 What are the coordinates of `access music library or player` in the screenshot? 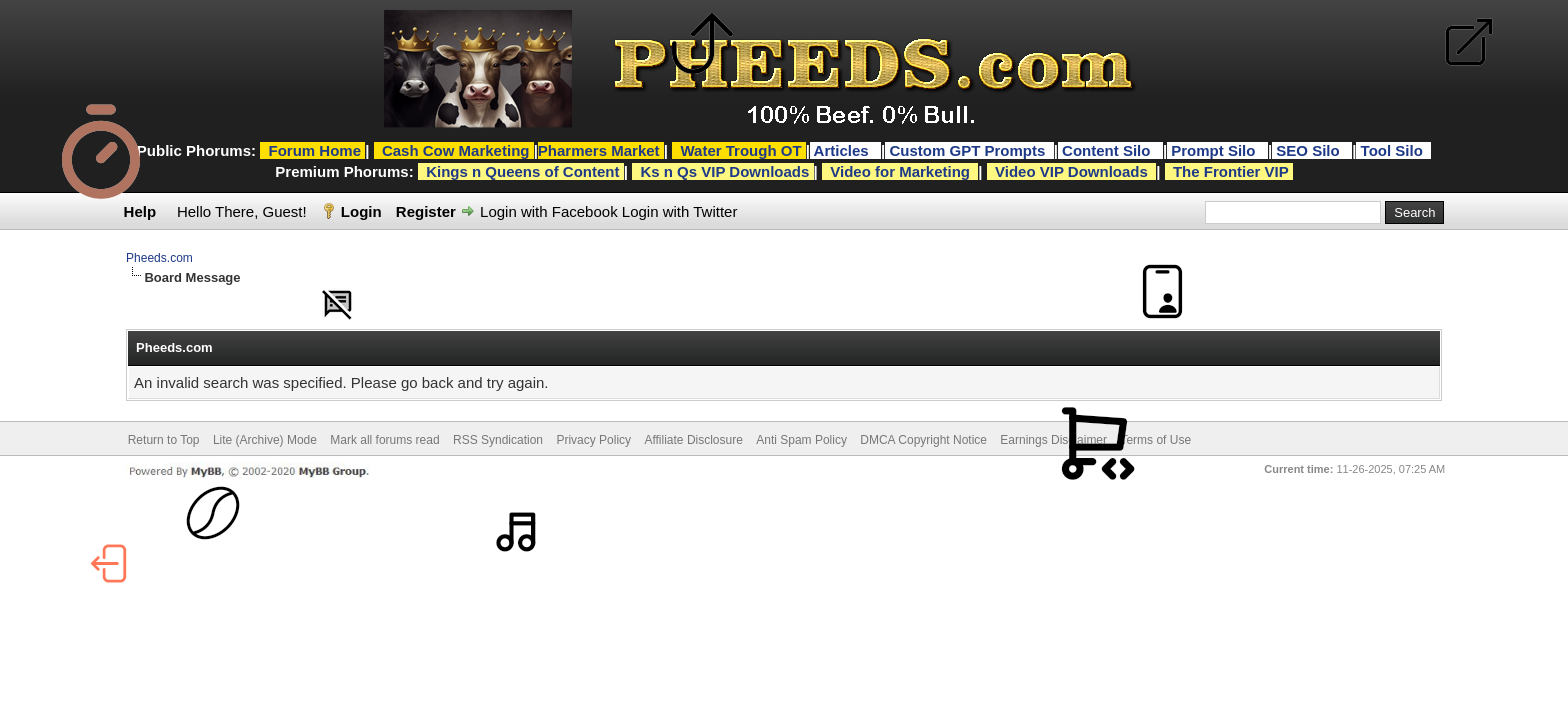 It's located at (518, 532).